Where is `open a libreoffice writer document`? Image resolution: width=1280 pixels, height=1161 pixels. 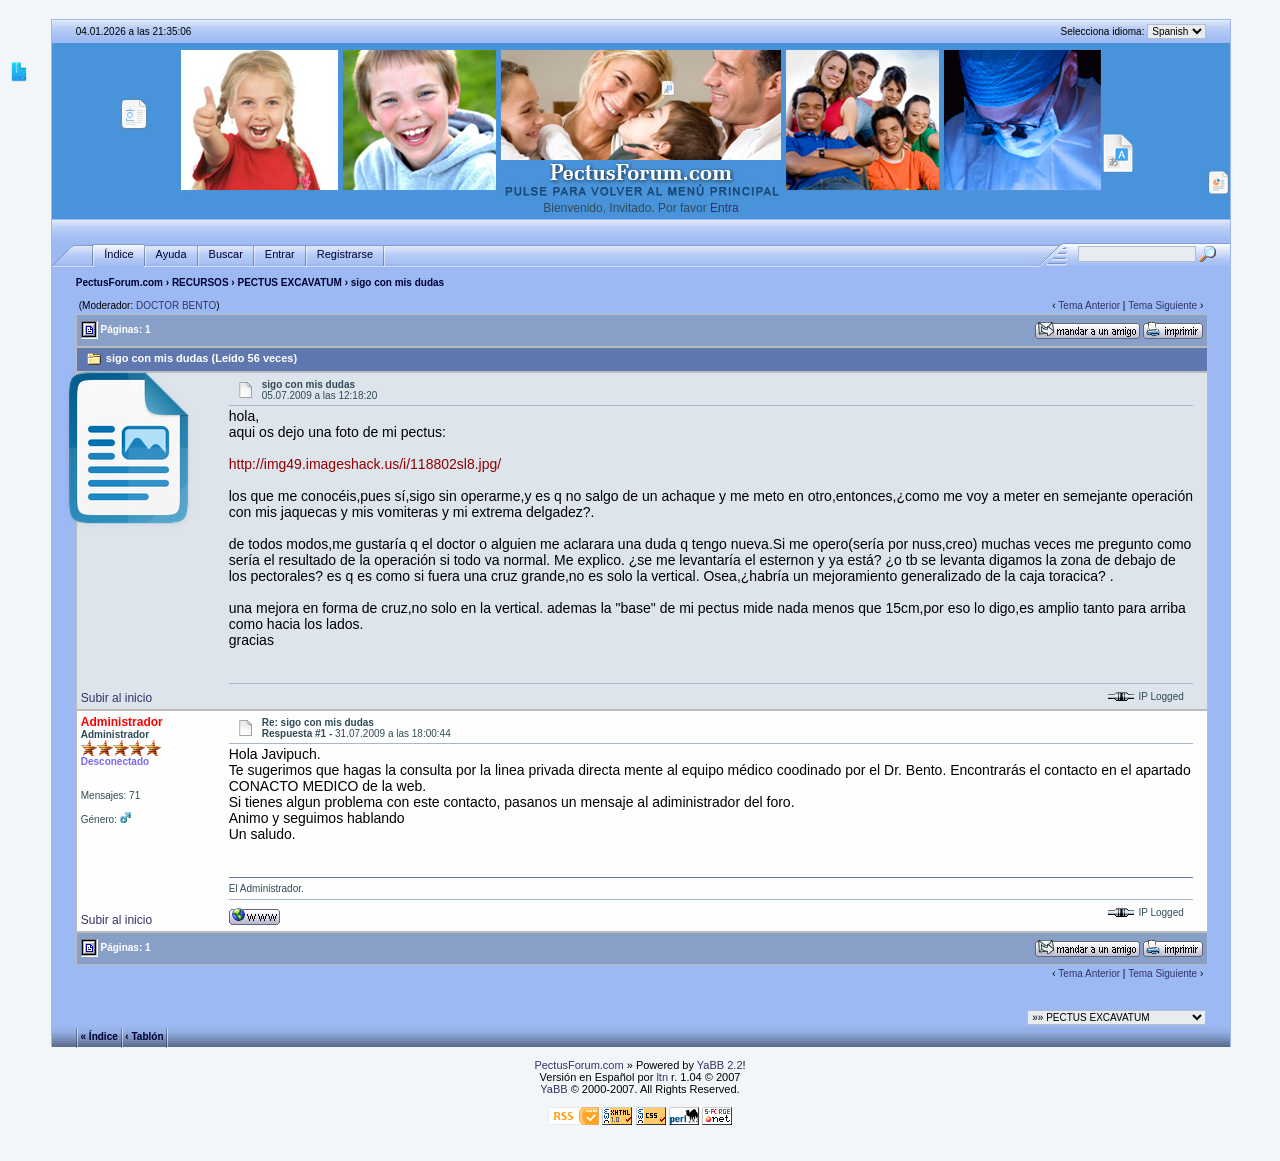 open a libreoffice writer document is located at coordinates (128, 447).